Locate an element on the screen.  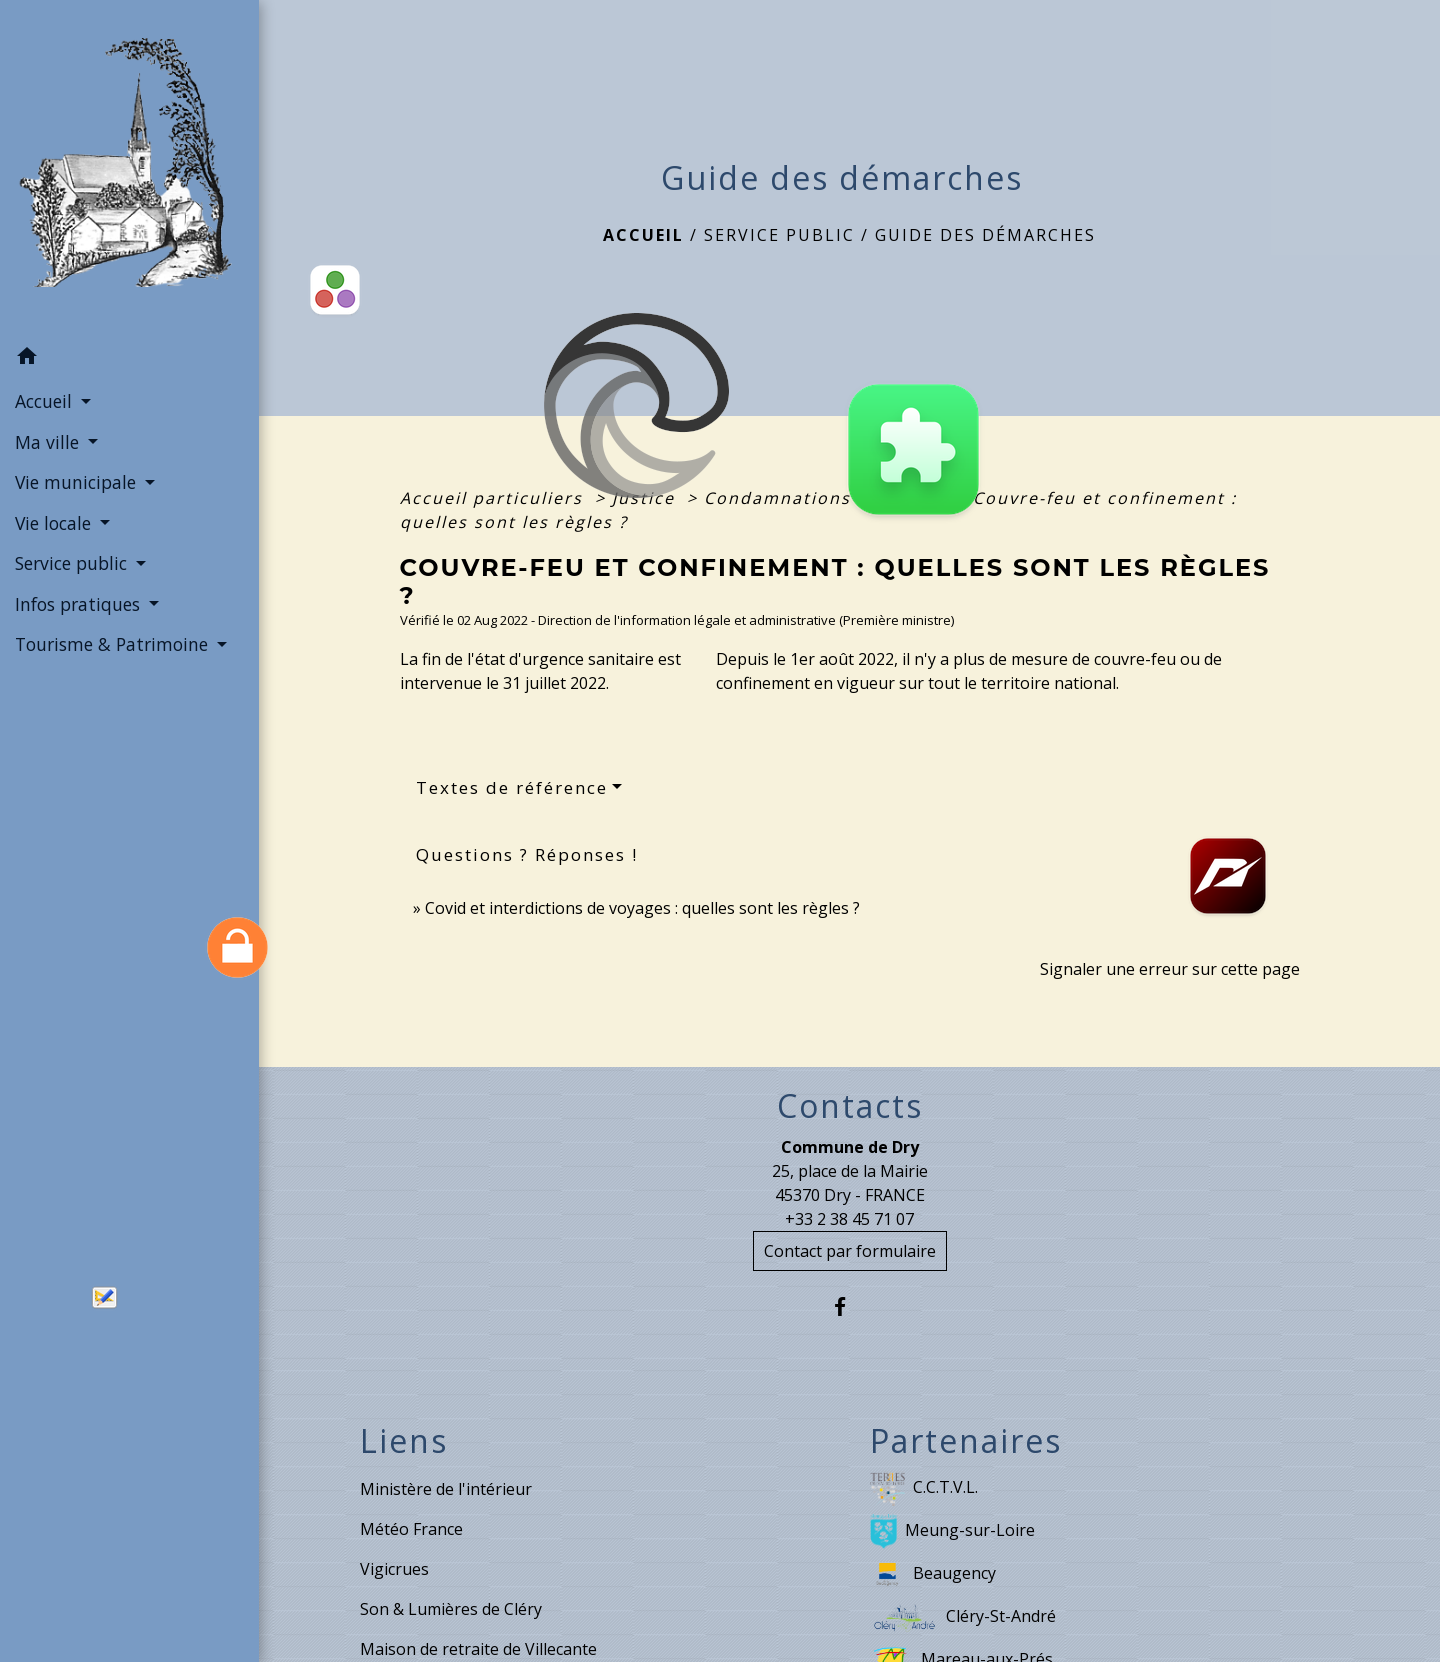
launch need for speed most wanted 2 is located at coordinates (1228, 876).